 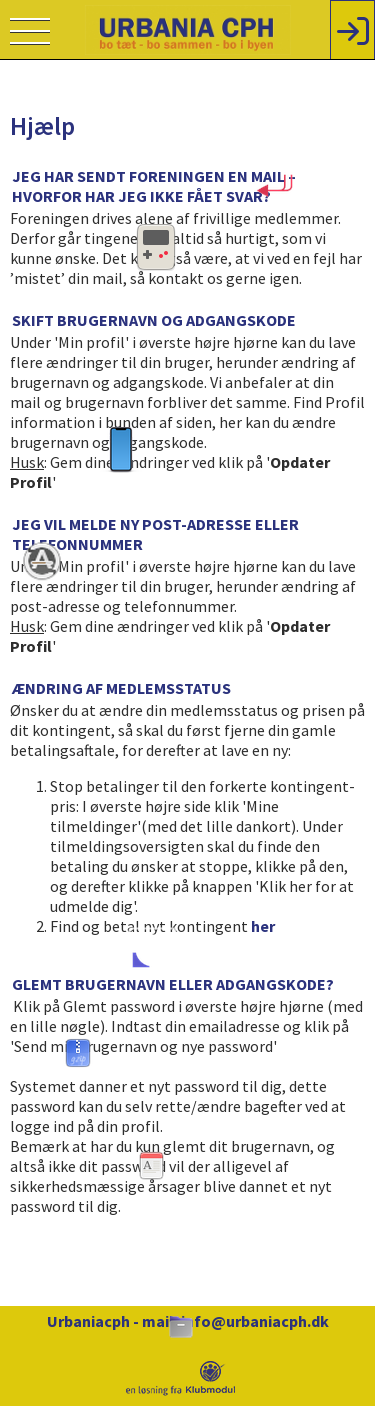 What do you see at coordinates (121, 450) in the screenshot?
I see `represents a connected iPhone 11 device` at bounding box center [121, 450].